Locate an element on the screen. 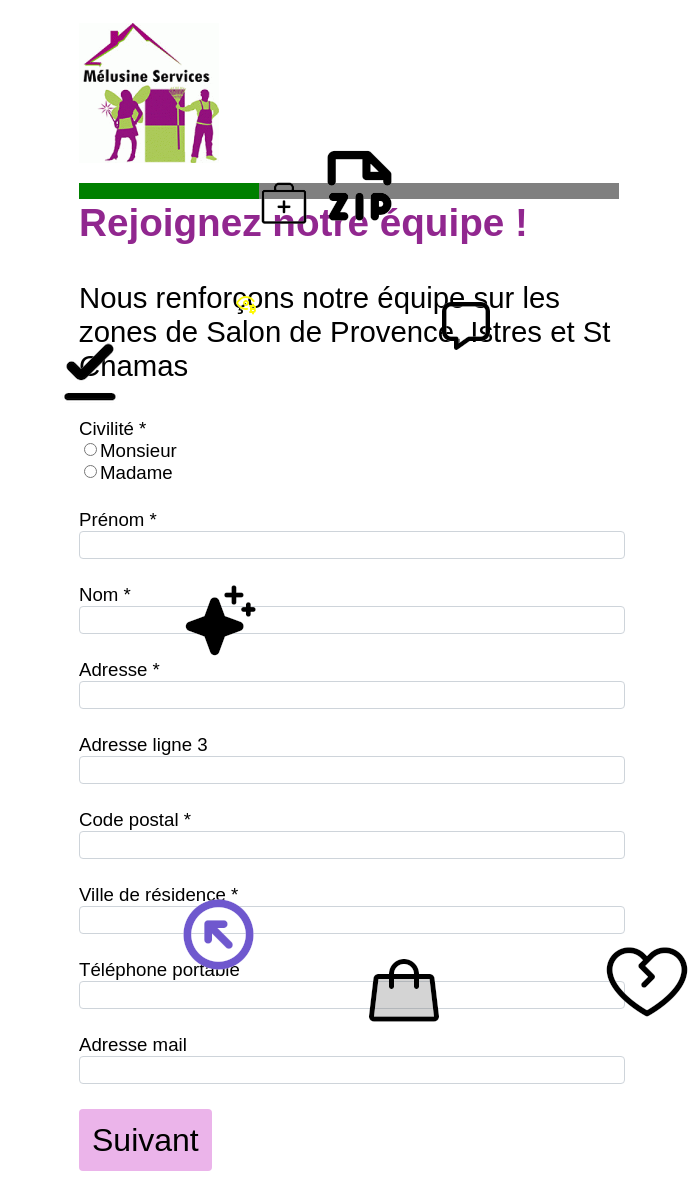 Image resolution: width=698 pixels, height=1179 pixels. view your shopping bag is located at coordinates (404, 994).